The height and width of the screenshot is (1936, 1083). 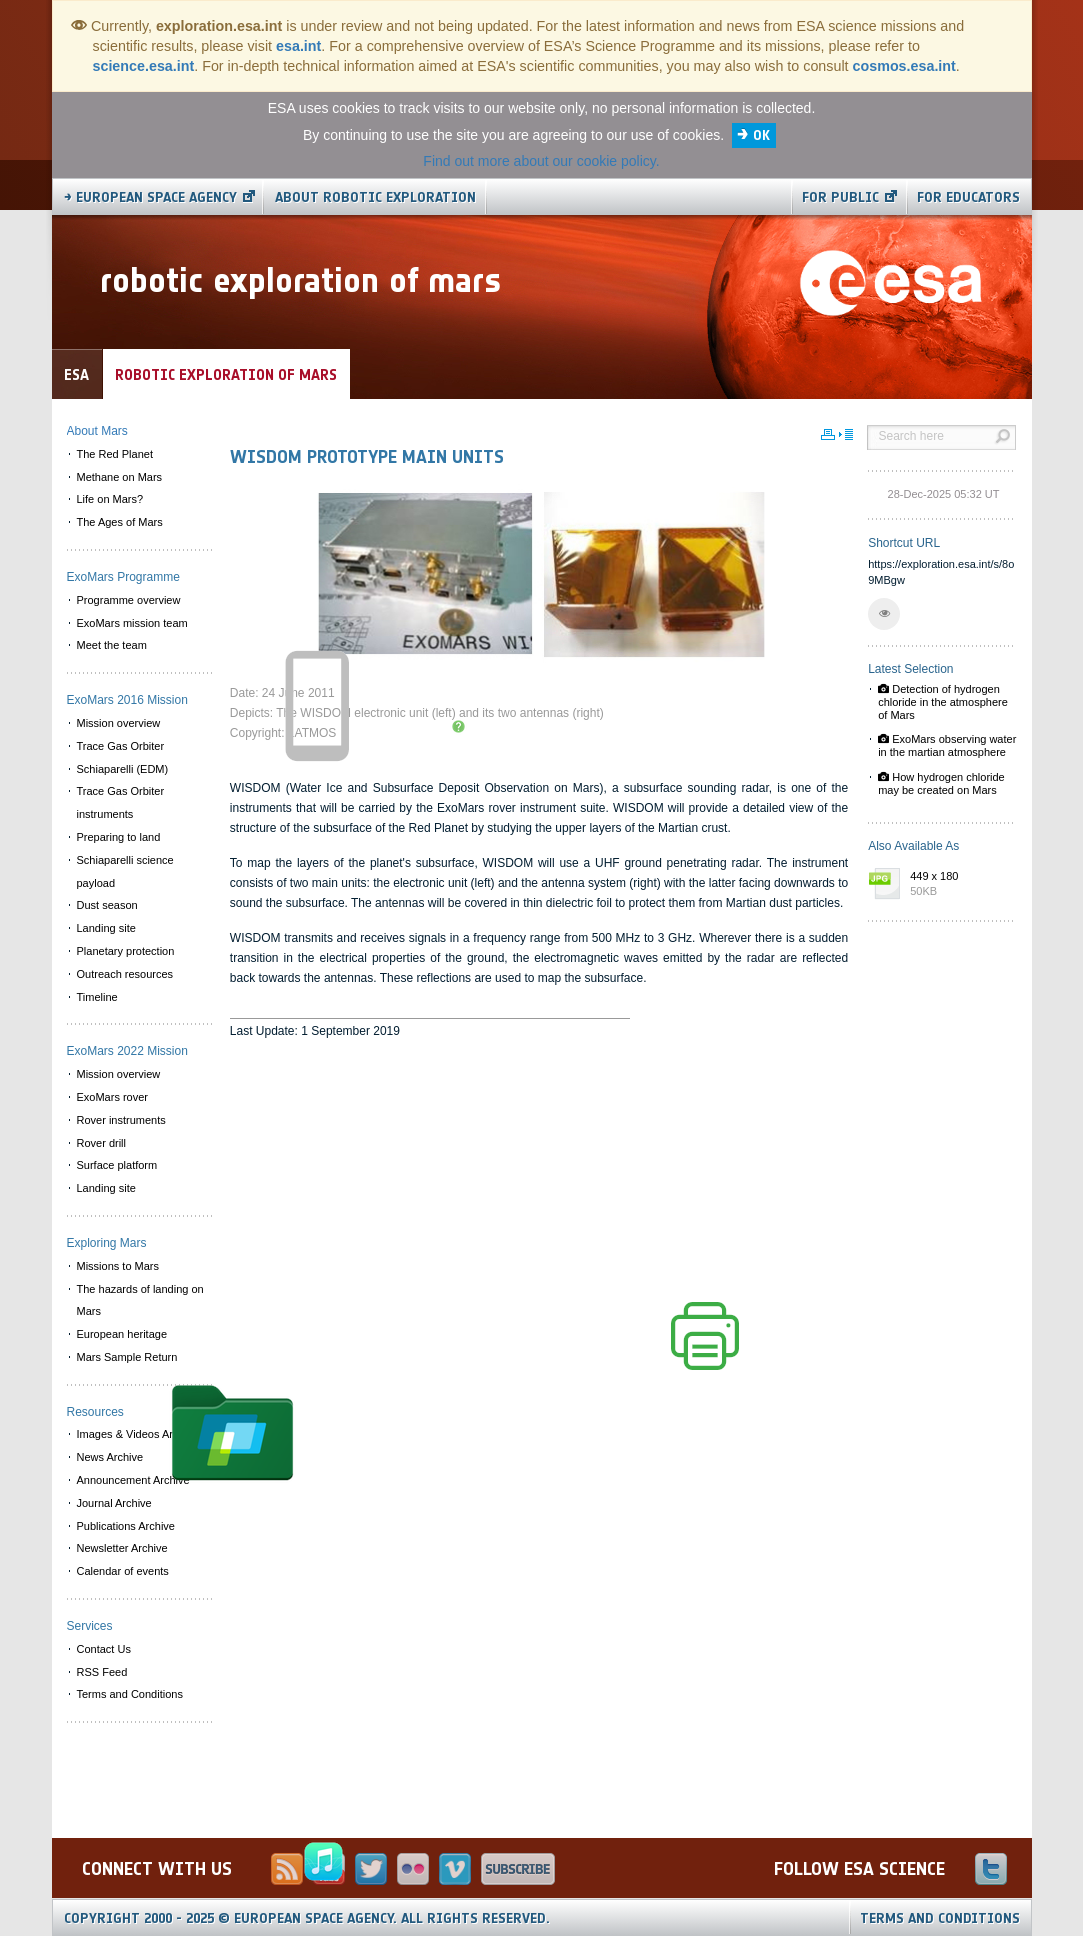 What do you see at coordinates (232, 1436) in the screenshot?
I see `open jquery mobile project folder` at bounding box center [232, 1436].